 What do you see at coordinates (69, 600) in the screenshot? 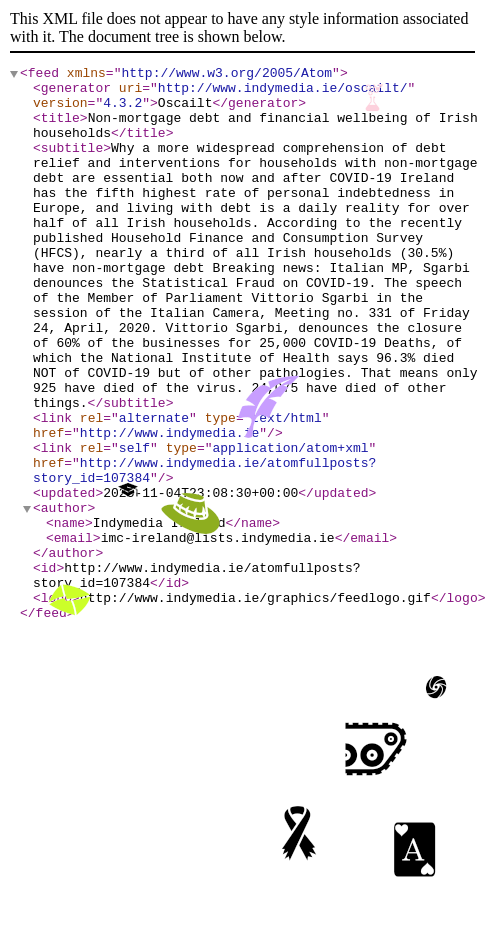
I see `open your inbox or messages` at bounding box center [69, 600].